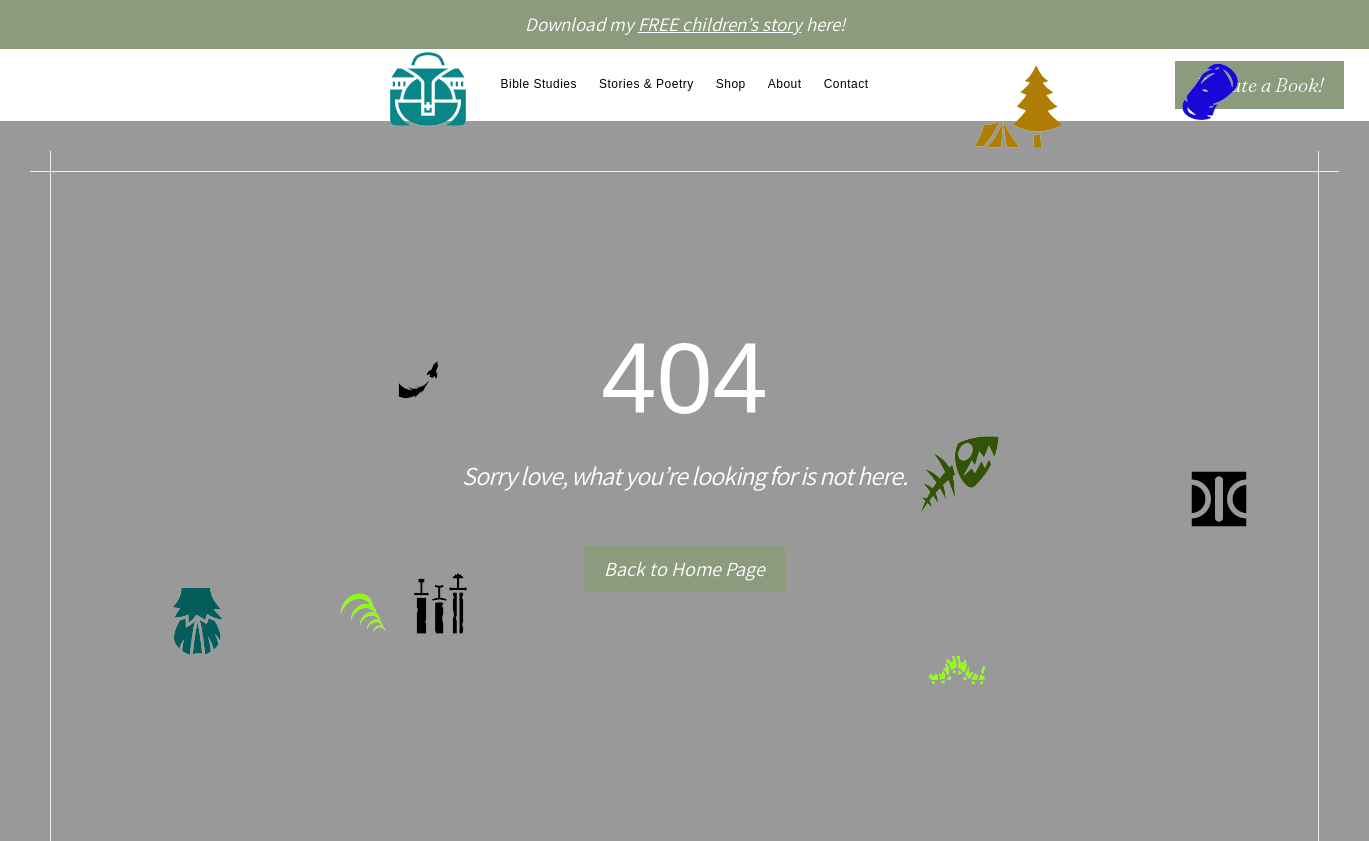  What do you see at coordinates (428, 89) in the screenshot?
I see `access disc golf equipment or bag inventory` at bounding box center [428, 89].